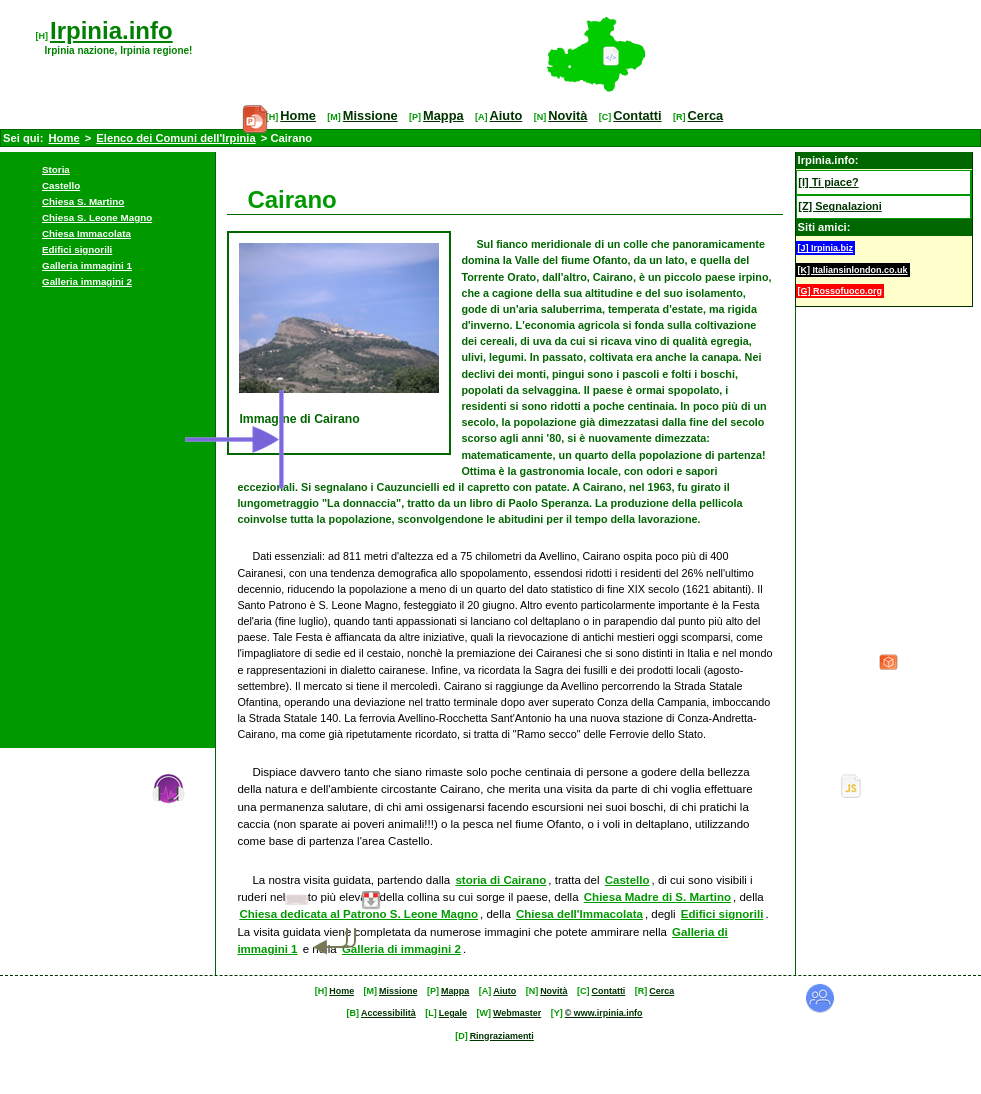 Image resolution: width=981 pixels, height=1094 pixels. I want to click on audio headset device connected, so click(168, 788).